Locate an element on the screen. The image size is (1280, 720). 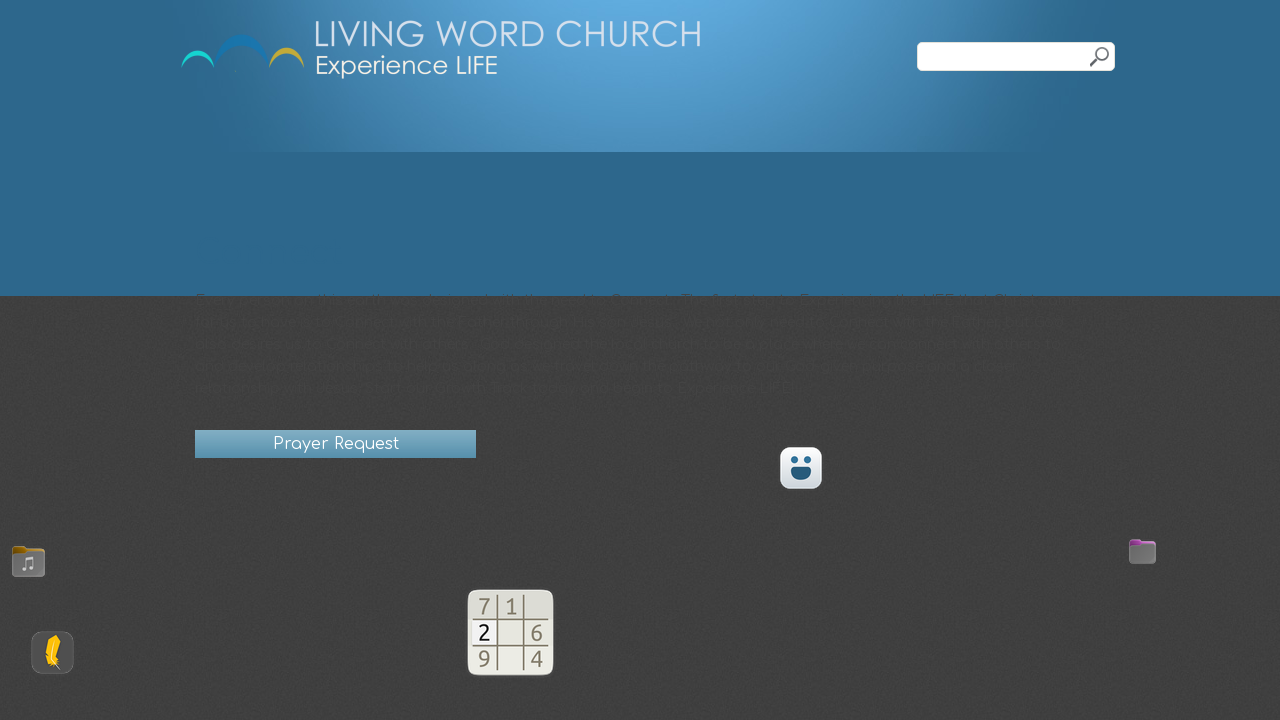
open your music folder is located at coordinates (28, 561).